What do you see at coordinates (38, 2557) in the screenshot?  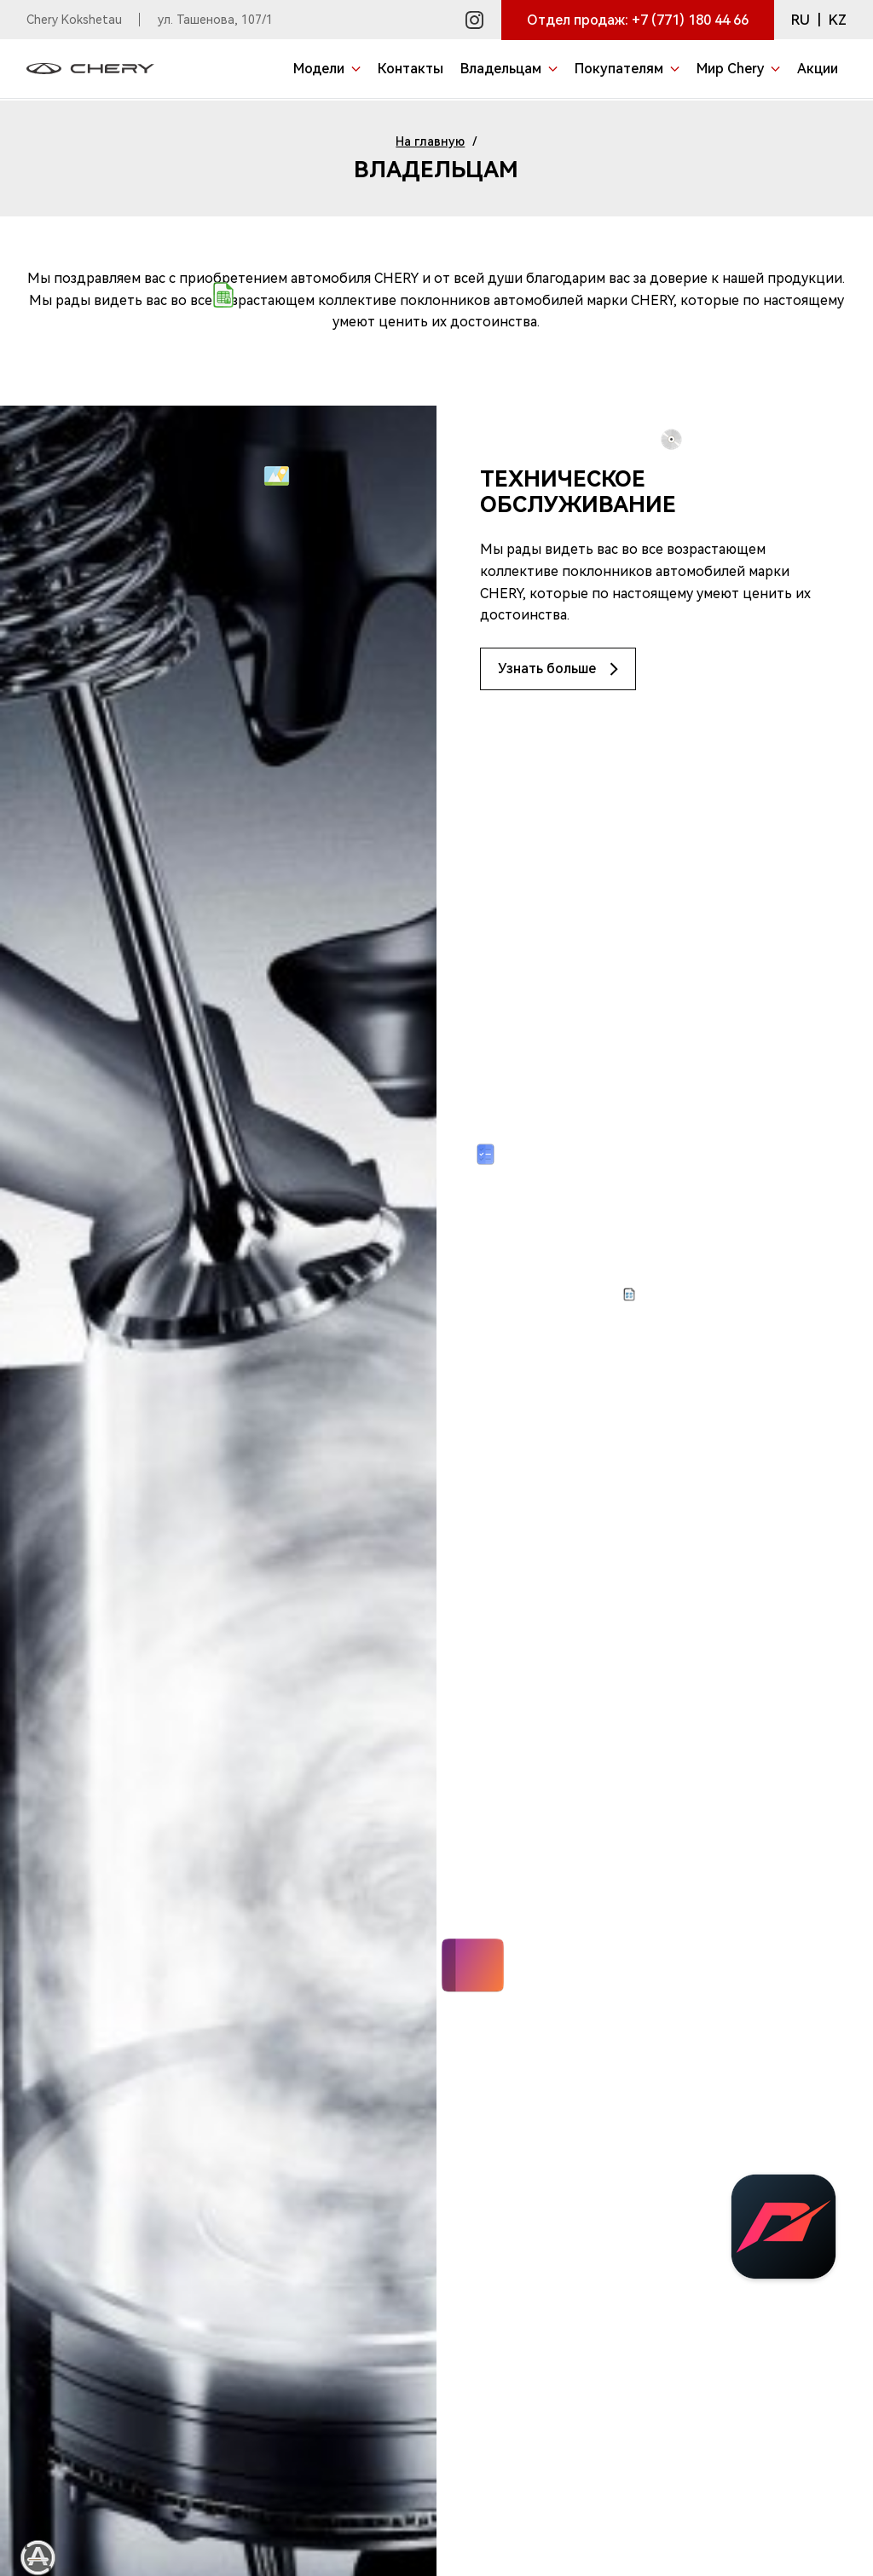 I see `open the software update notifier app` at bounding box center [38, 2557].